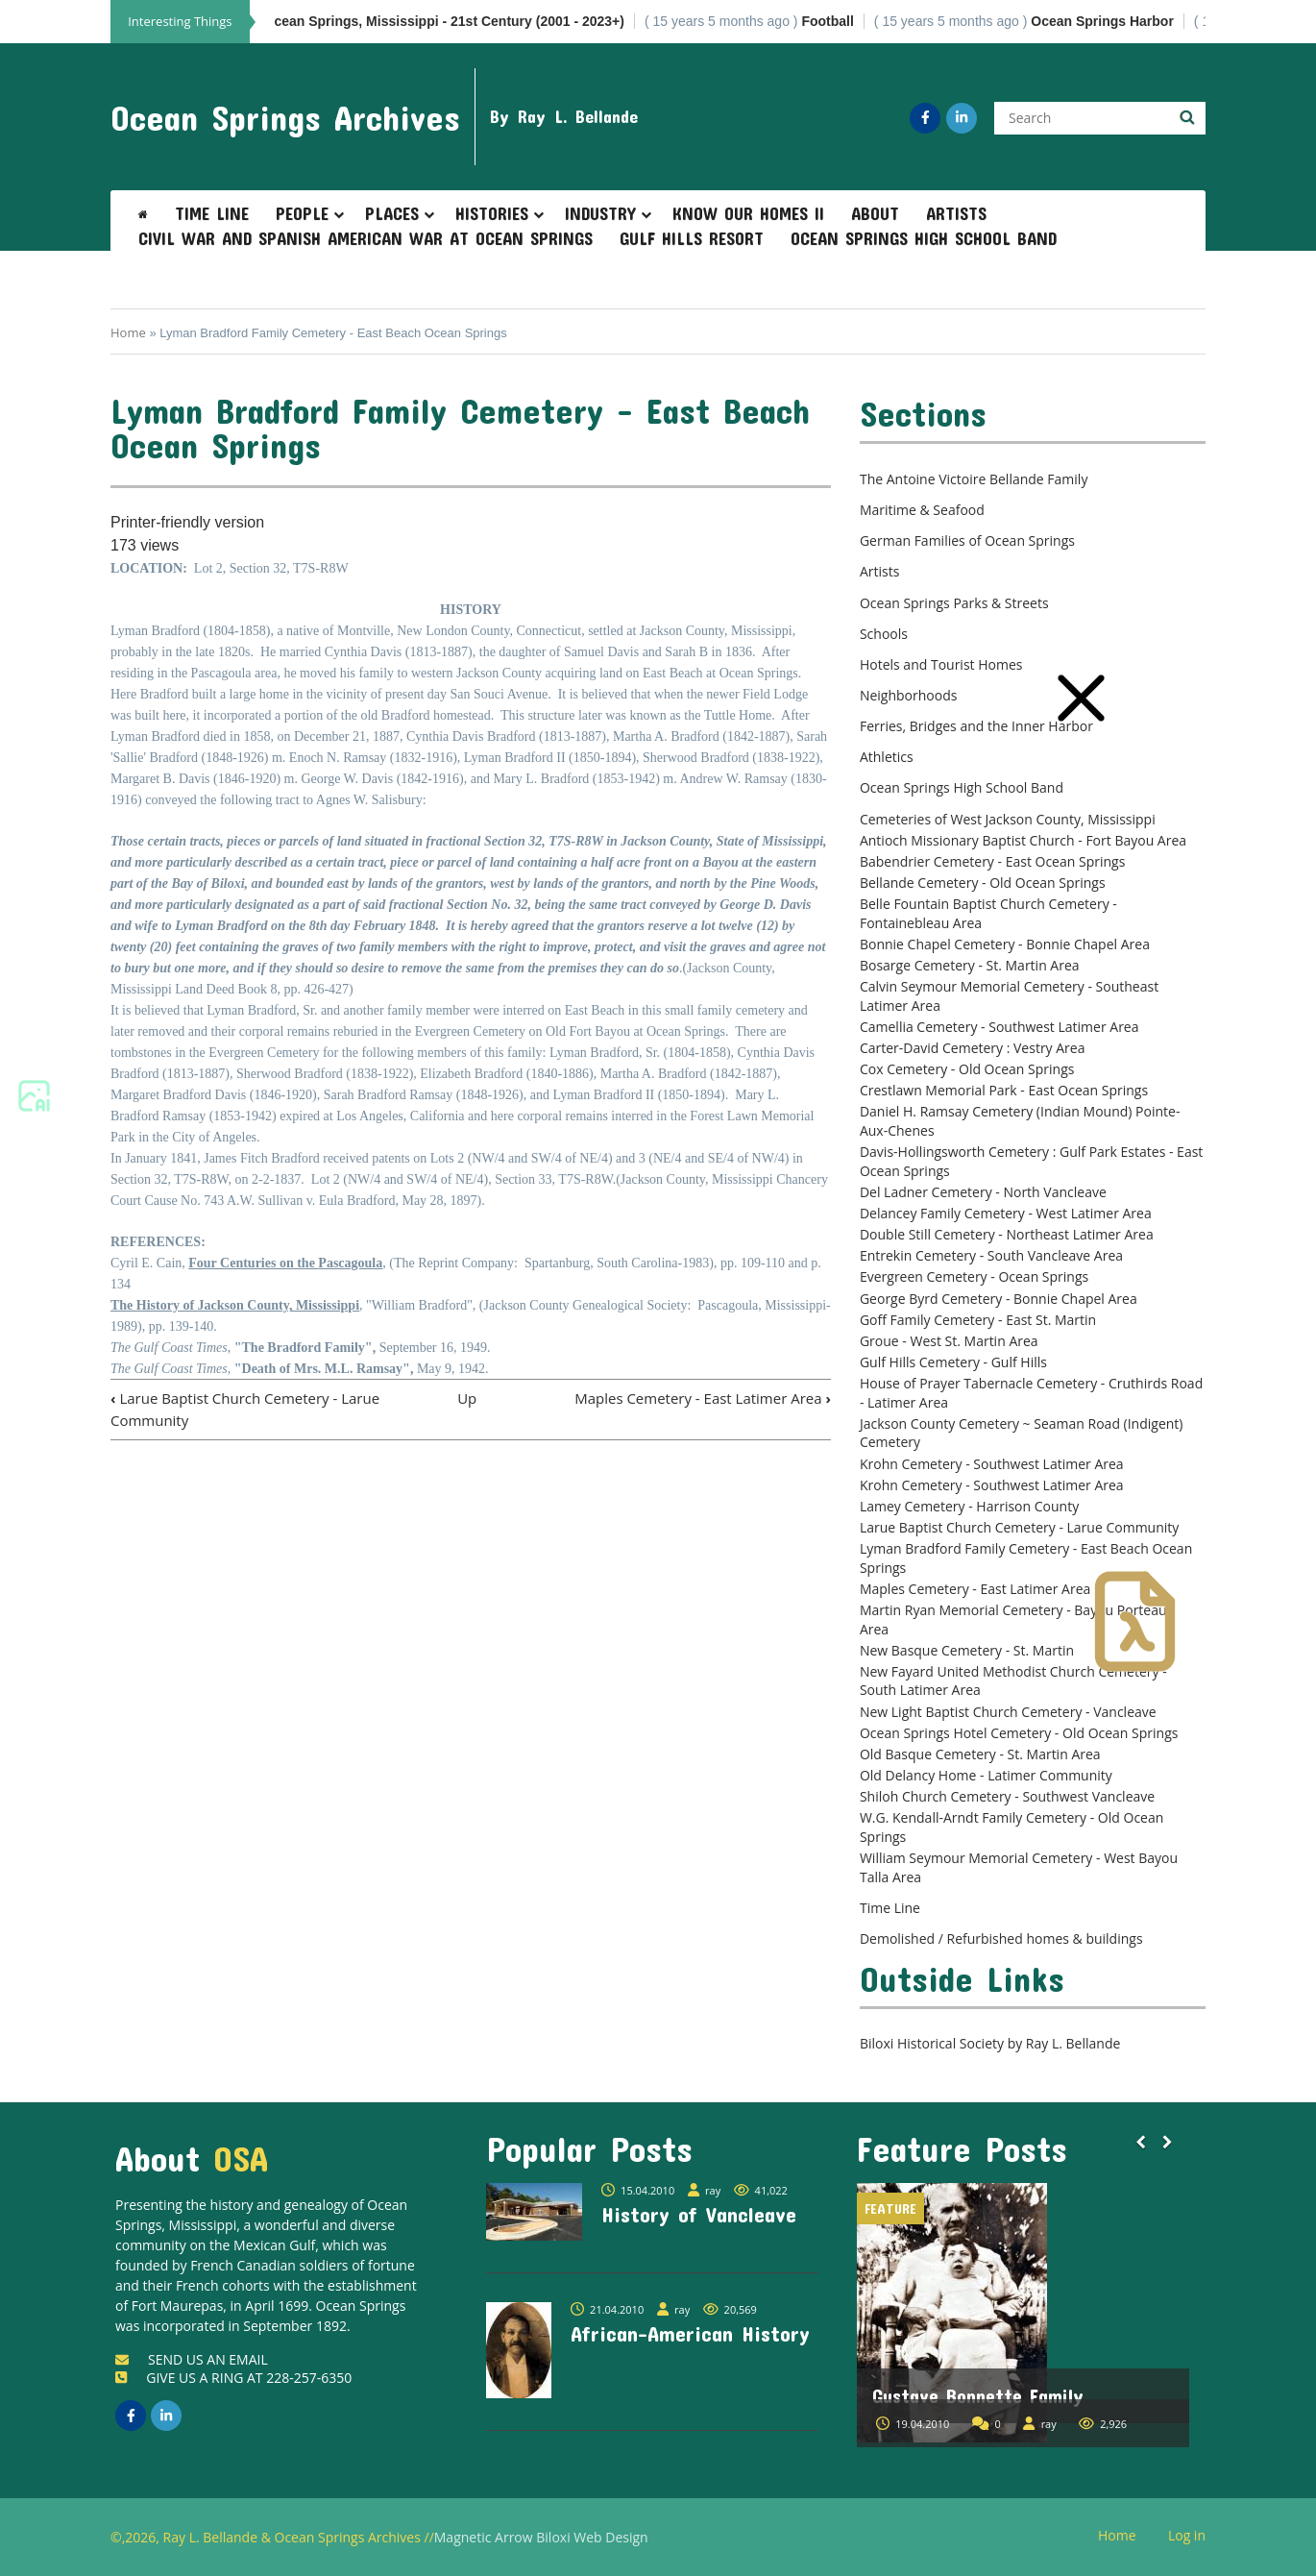 This screenshot has height=2576, width=1316. I want to click on enhance photo with AI tools, so click(34, 1095).